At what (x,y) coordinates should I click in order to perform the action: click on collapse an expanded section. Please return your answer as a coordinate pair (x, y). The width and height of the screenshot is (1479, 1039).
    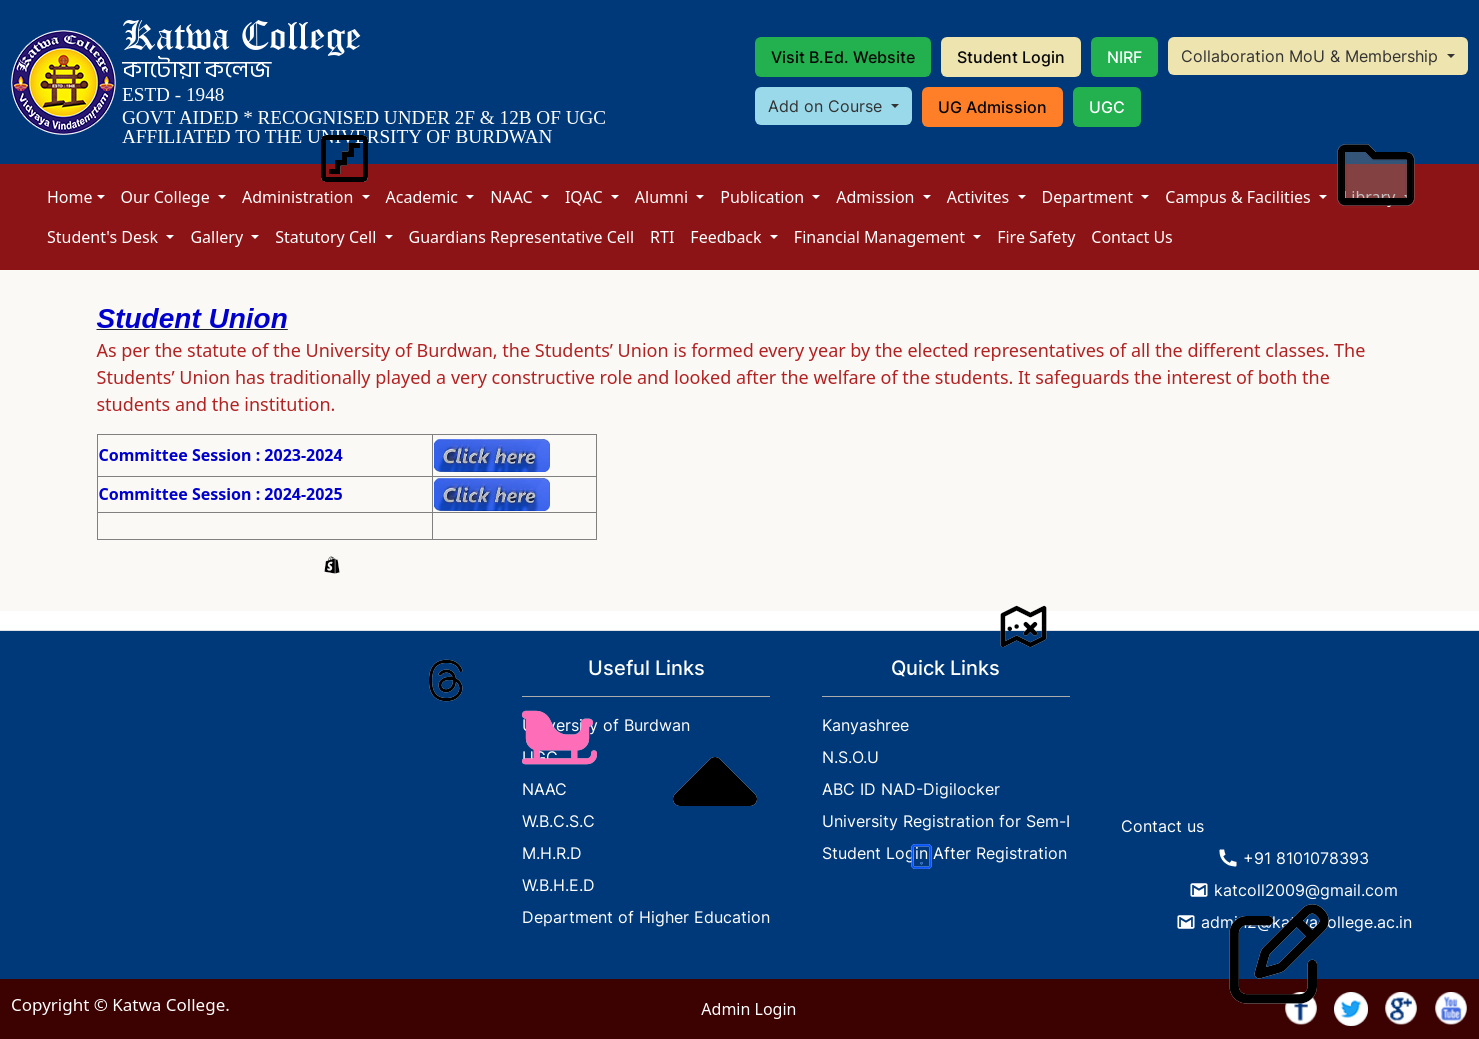
    Looking at the image, I should click on (715, 785).